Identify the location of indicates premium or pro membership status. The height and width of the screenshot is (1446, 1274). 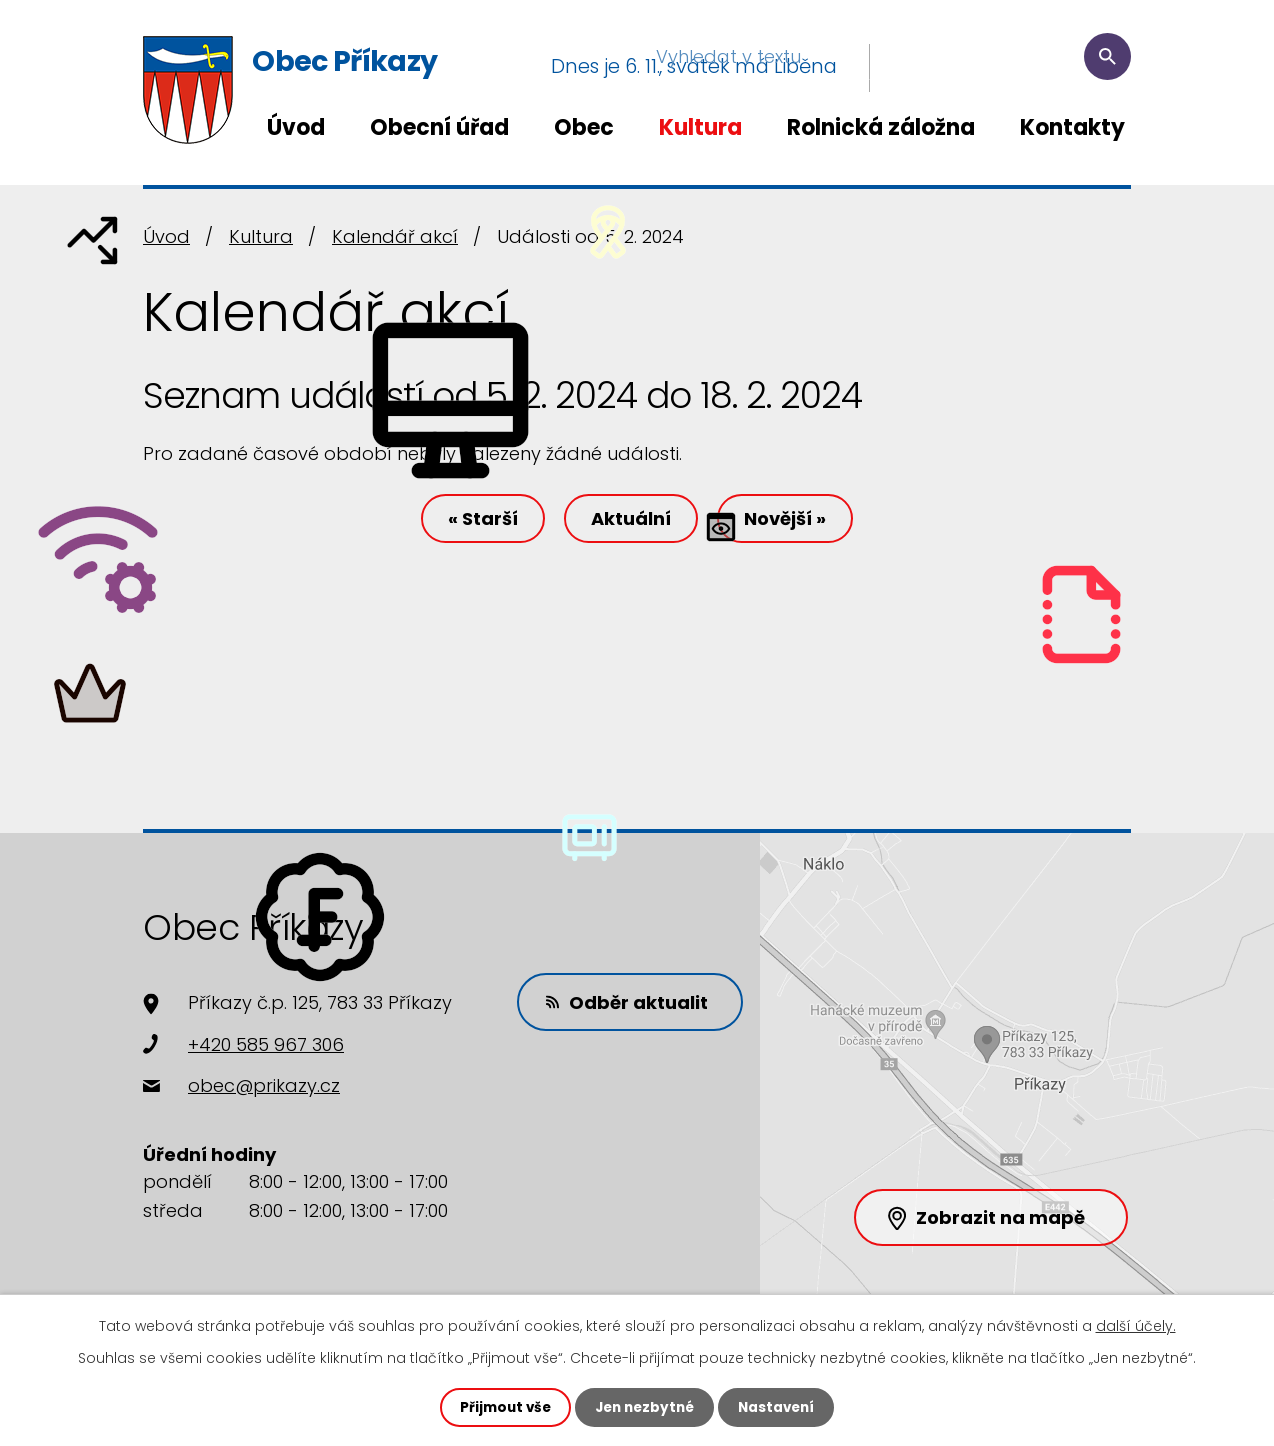
(90, 697).